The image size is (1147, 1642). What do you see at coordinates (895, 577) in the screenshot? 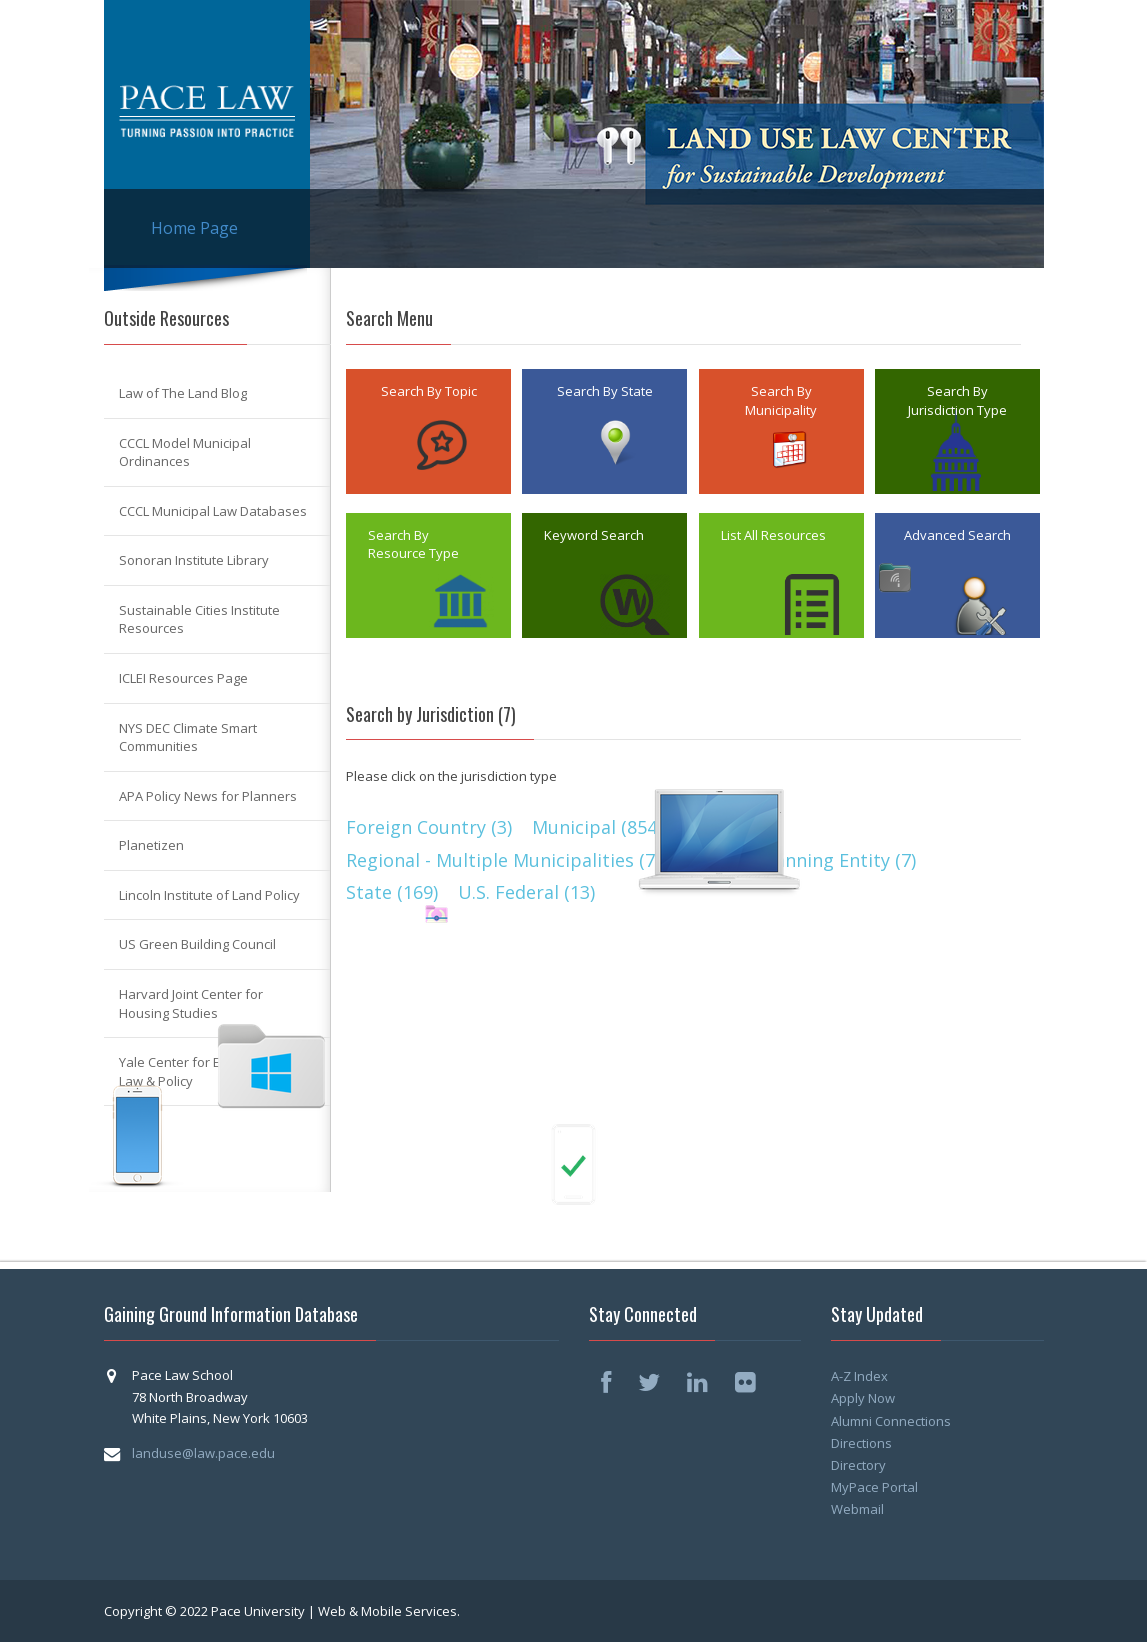
I see `folder synced with insync cloud storage` at bounding box center [895, 577].